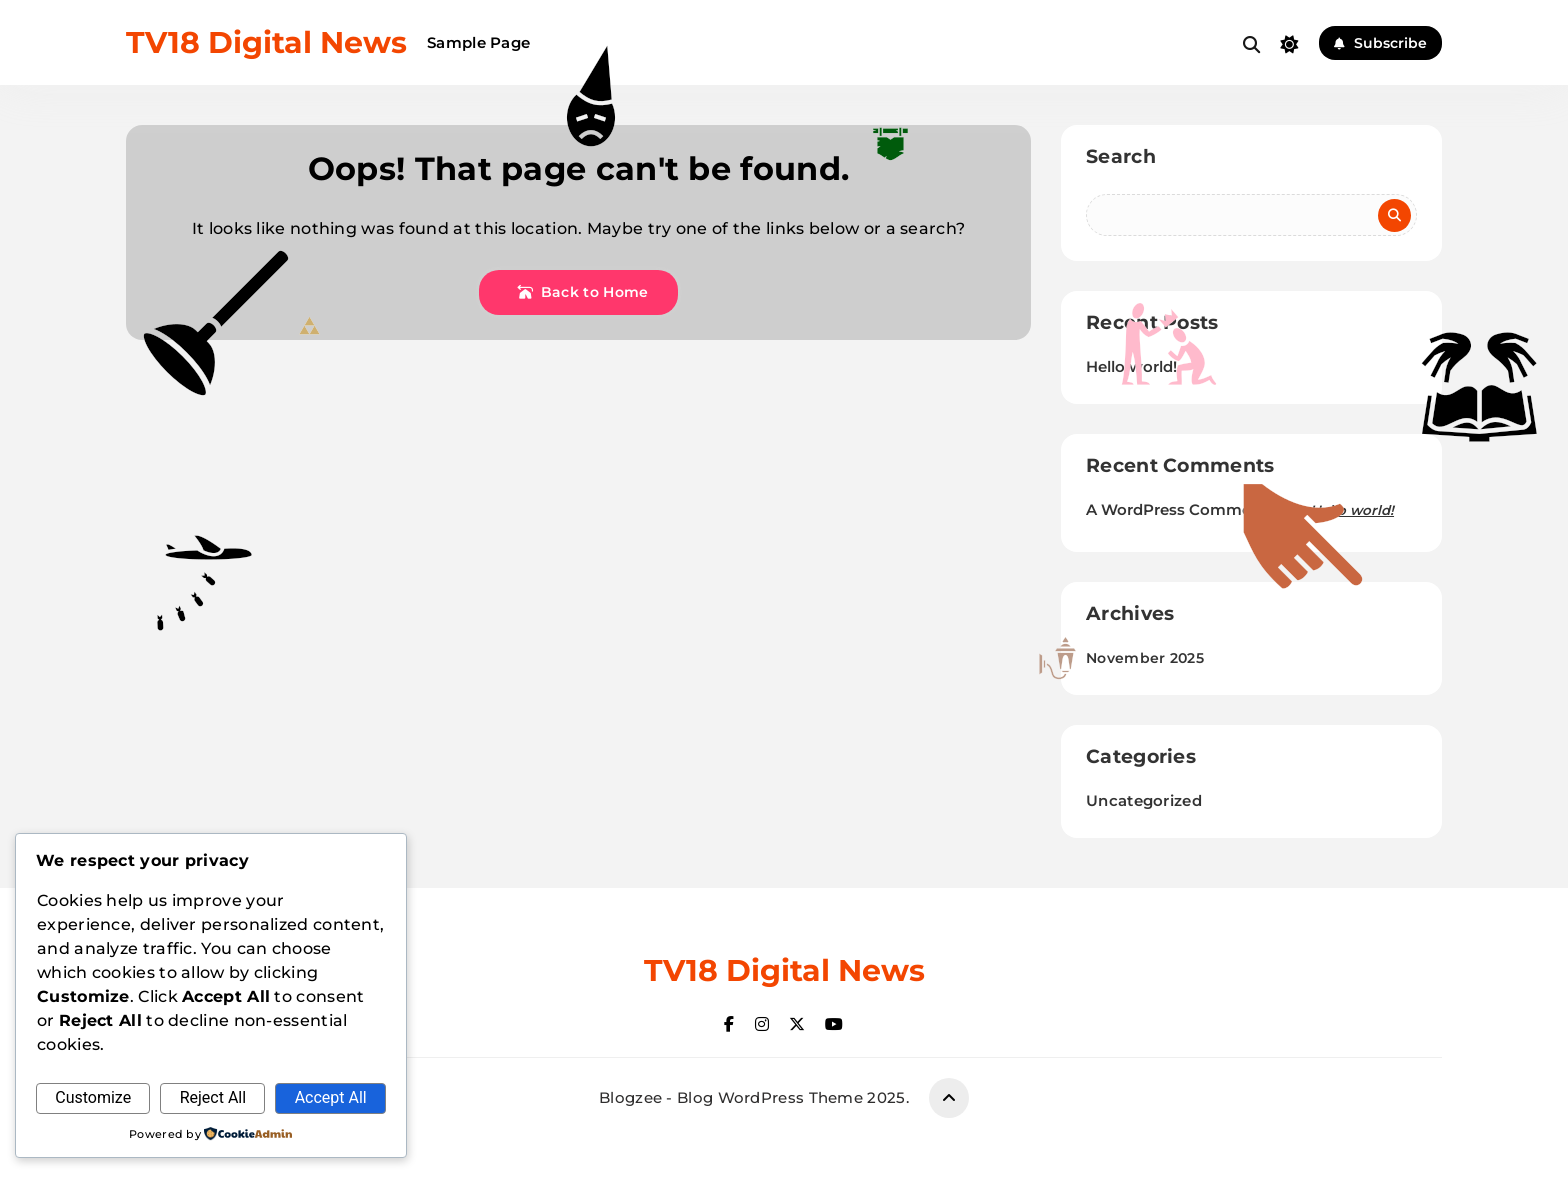  I want to click on activate area-of-effect attack ability, so click(204, 583).